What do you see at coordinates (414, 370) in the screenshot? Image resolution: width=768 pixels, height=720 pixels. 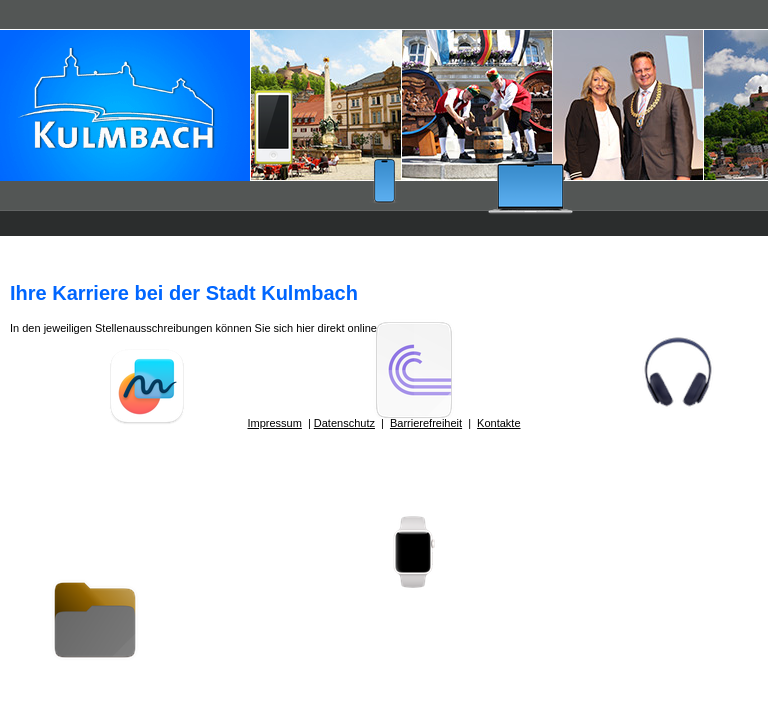 I see `a bittorrent torrent file` at bounding box center [414, 370].